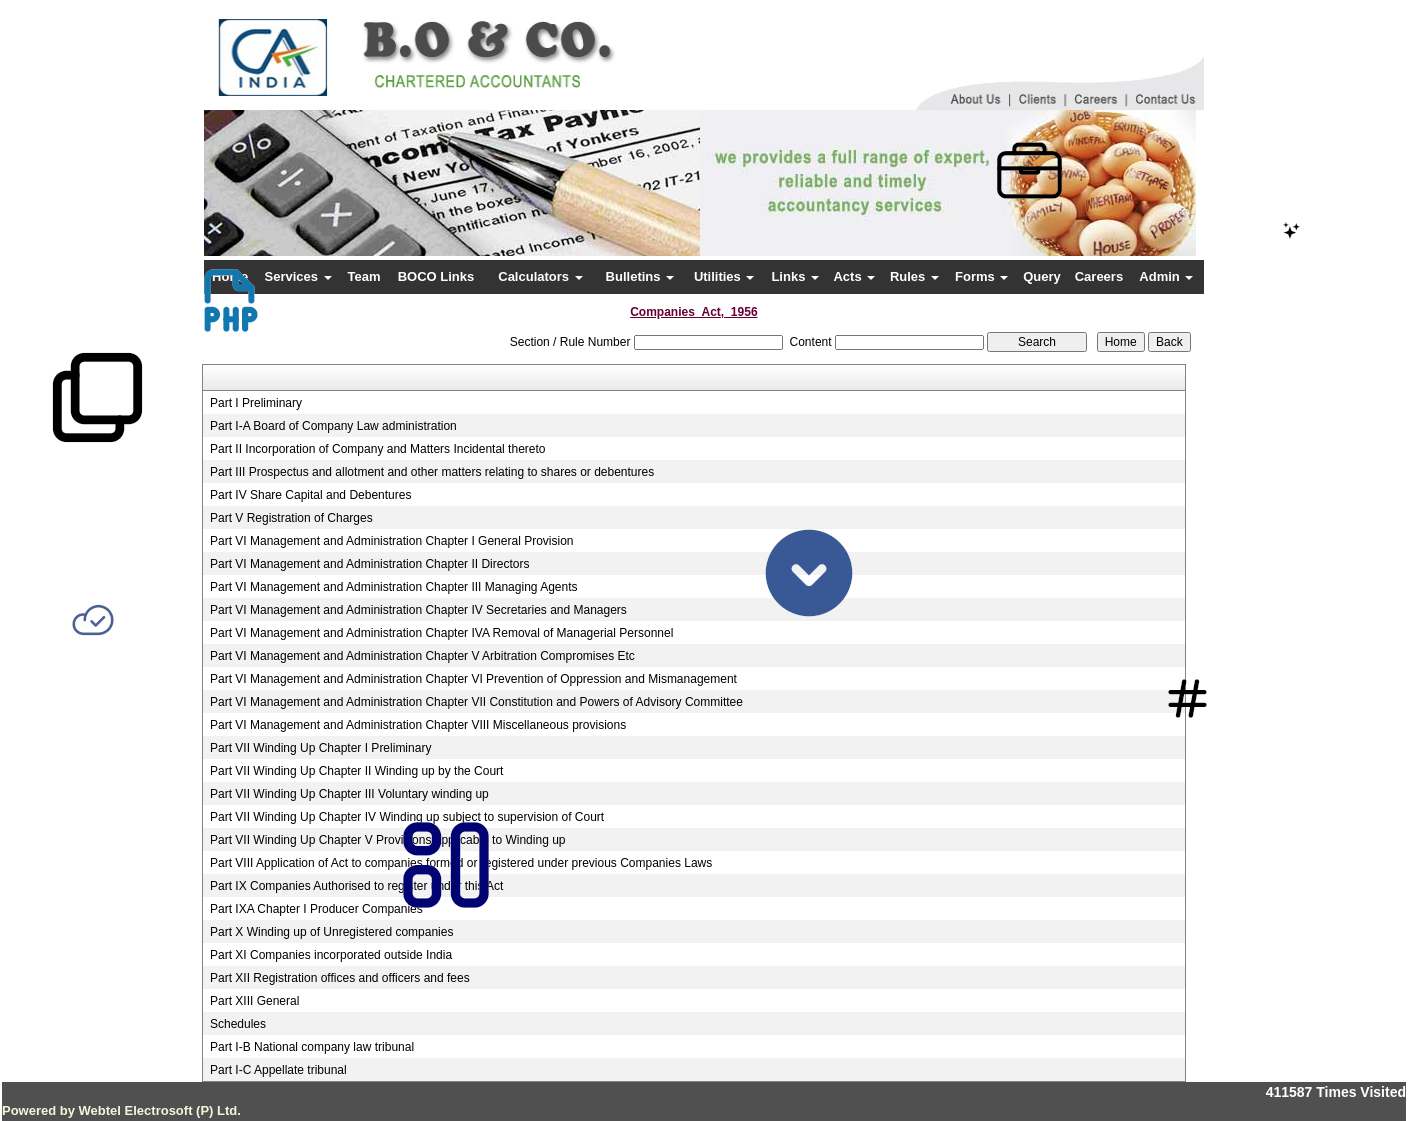 This screenshot has height=1121, width=1408. I want to click on indicates AI-generated or enhanced content, so click(1291, 230).